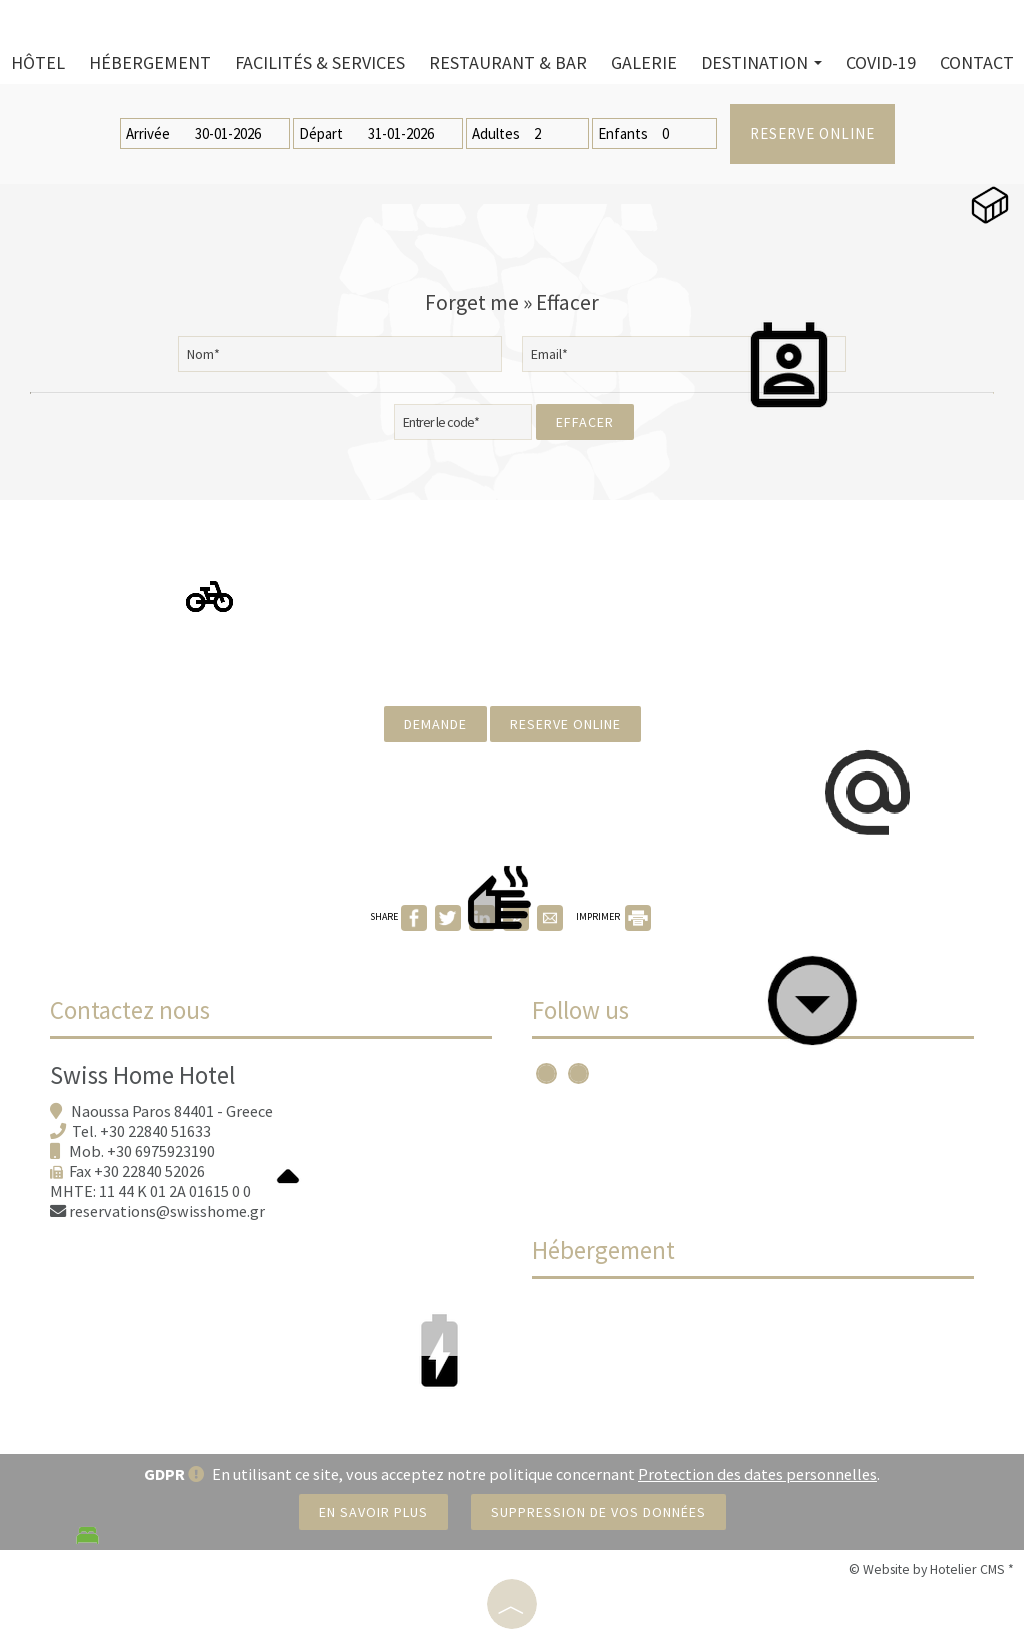 Image resolution: width=1024 pixels, height=1650 pixels. Describe the element at coordinates (789, 369) in the screenshot. I see `view contact calendar or schedule` at that location.